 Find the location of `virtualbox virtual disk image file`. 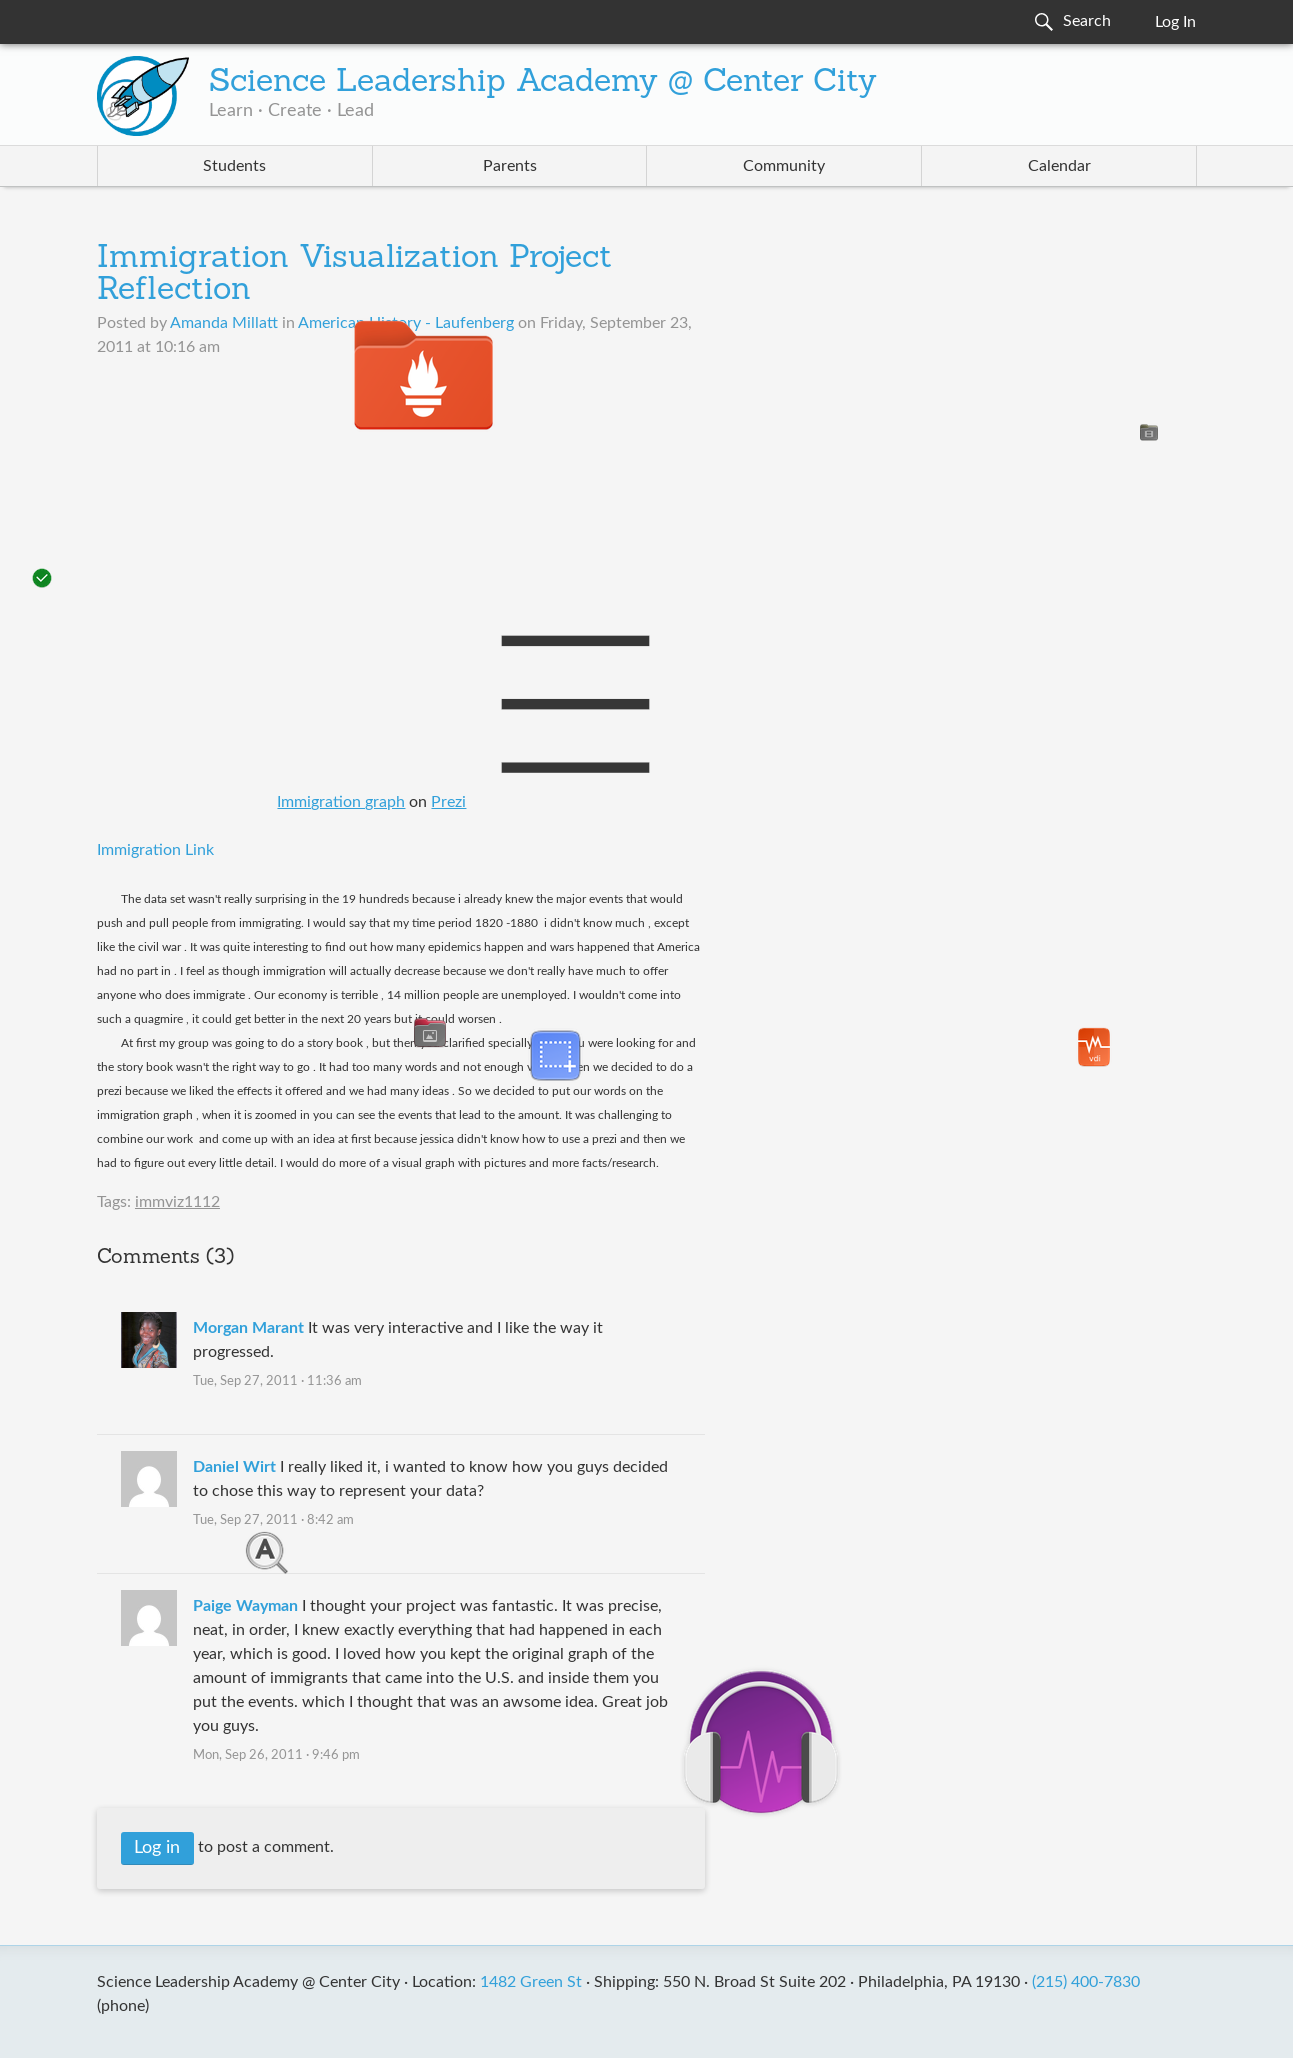

virtualbox virtual disk image file is located at coordinates (1094, 1047).